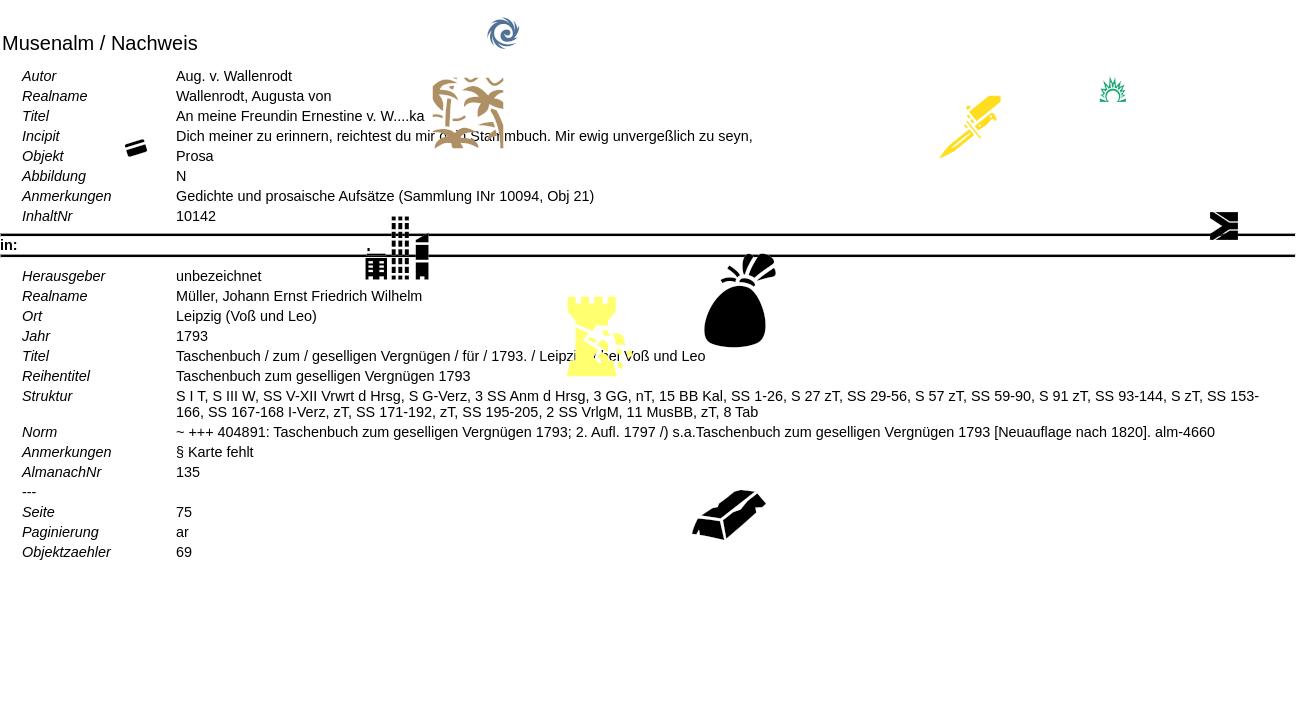 The height and width of the screenshot is (720, 1296). What do you see at coordinates (1224, 226) in the screenshot?
I see `select south africa as country or region` at bounding box center [1224, 226].